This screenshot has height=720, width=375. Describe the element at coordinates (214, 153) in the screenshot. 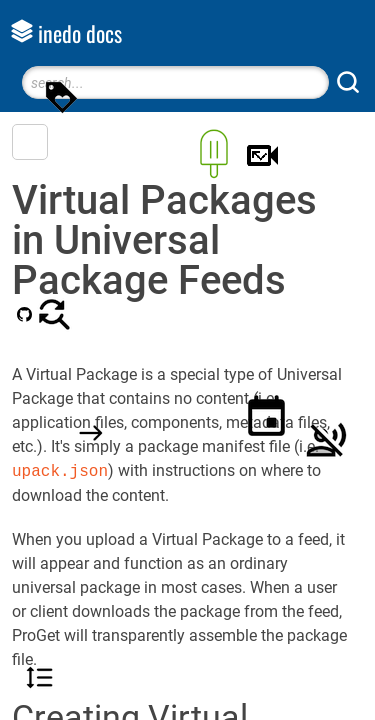

I see `access summer or seasonal content` at that location.